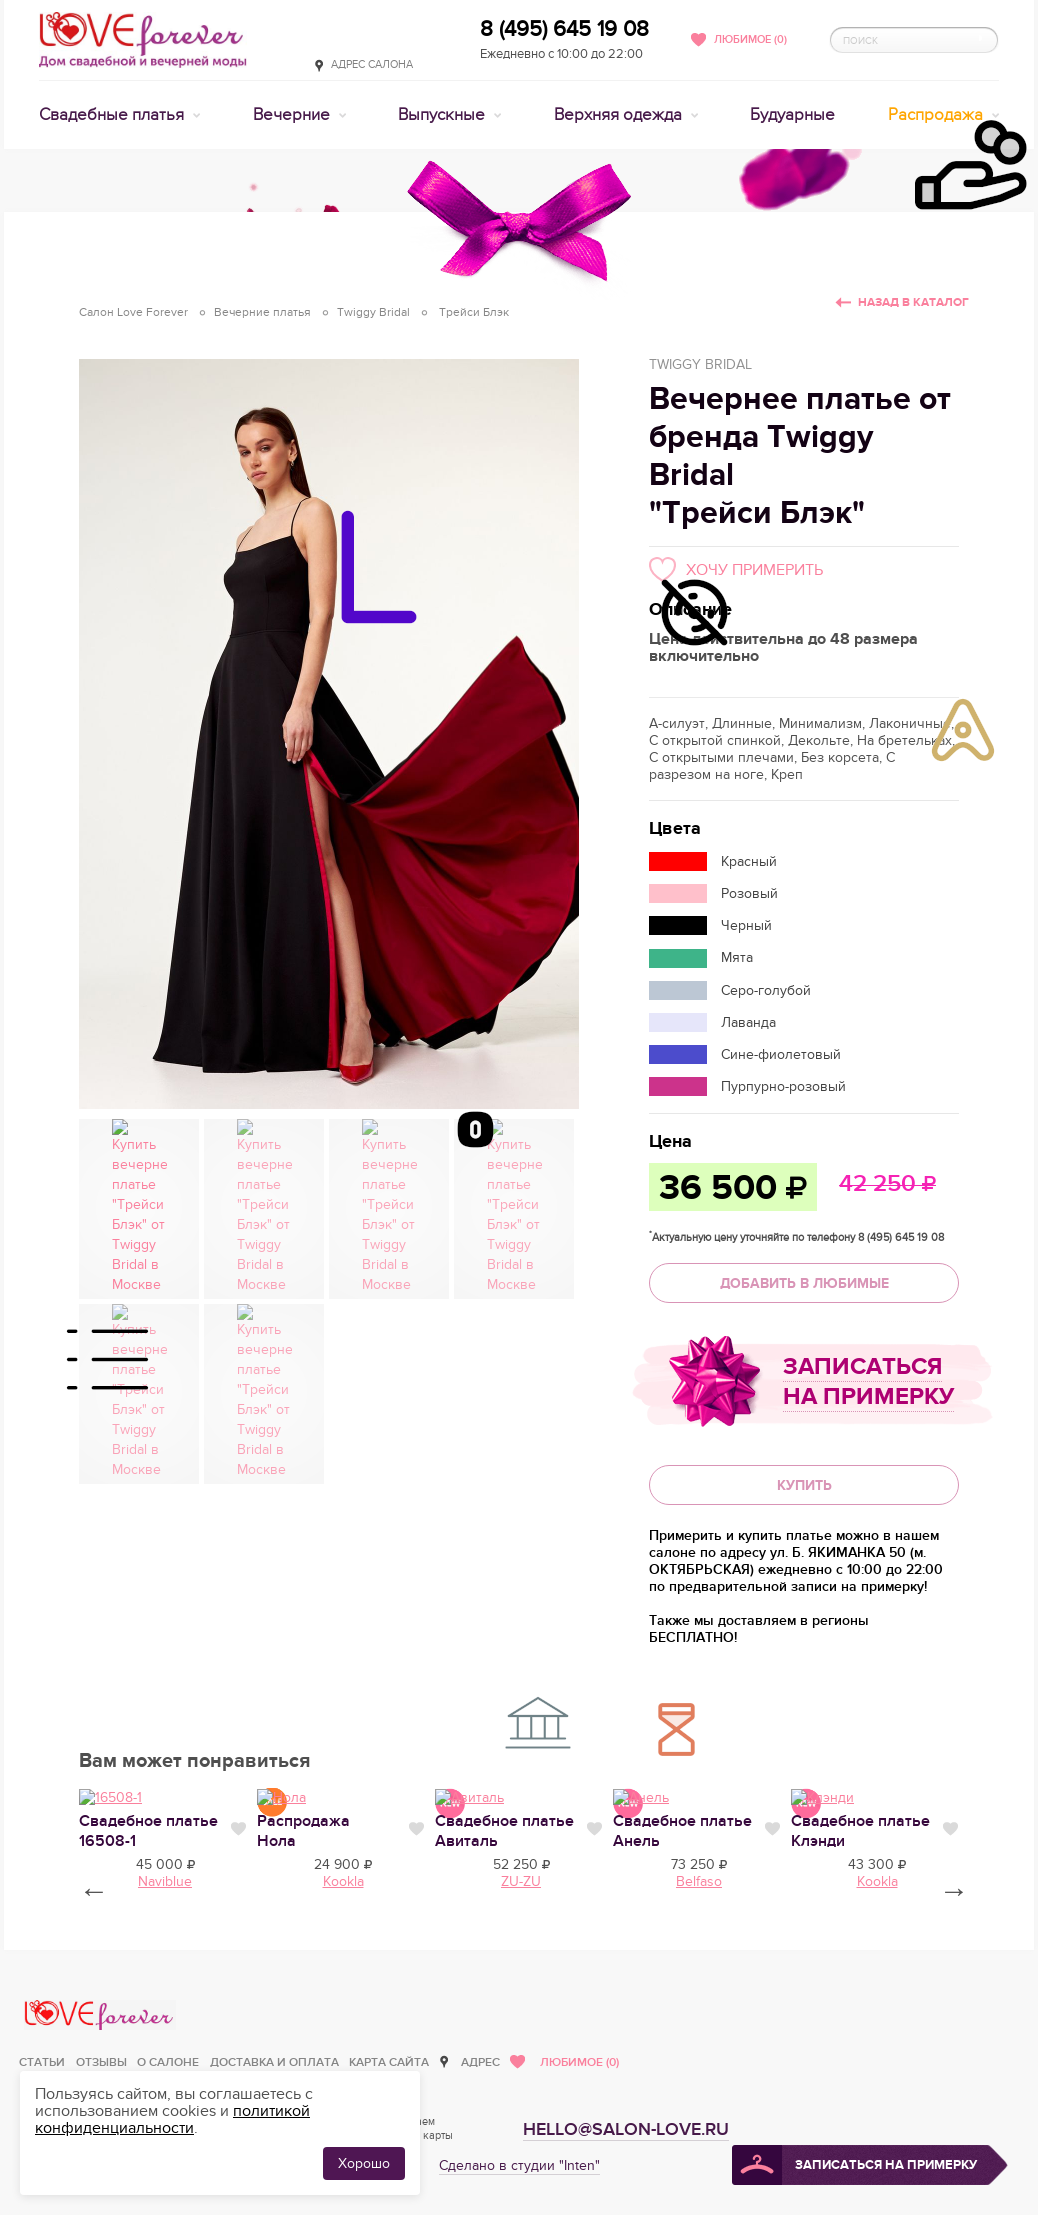  I want to click on make a payment or donation, so click(974, 168).